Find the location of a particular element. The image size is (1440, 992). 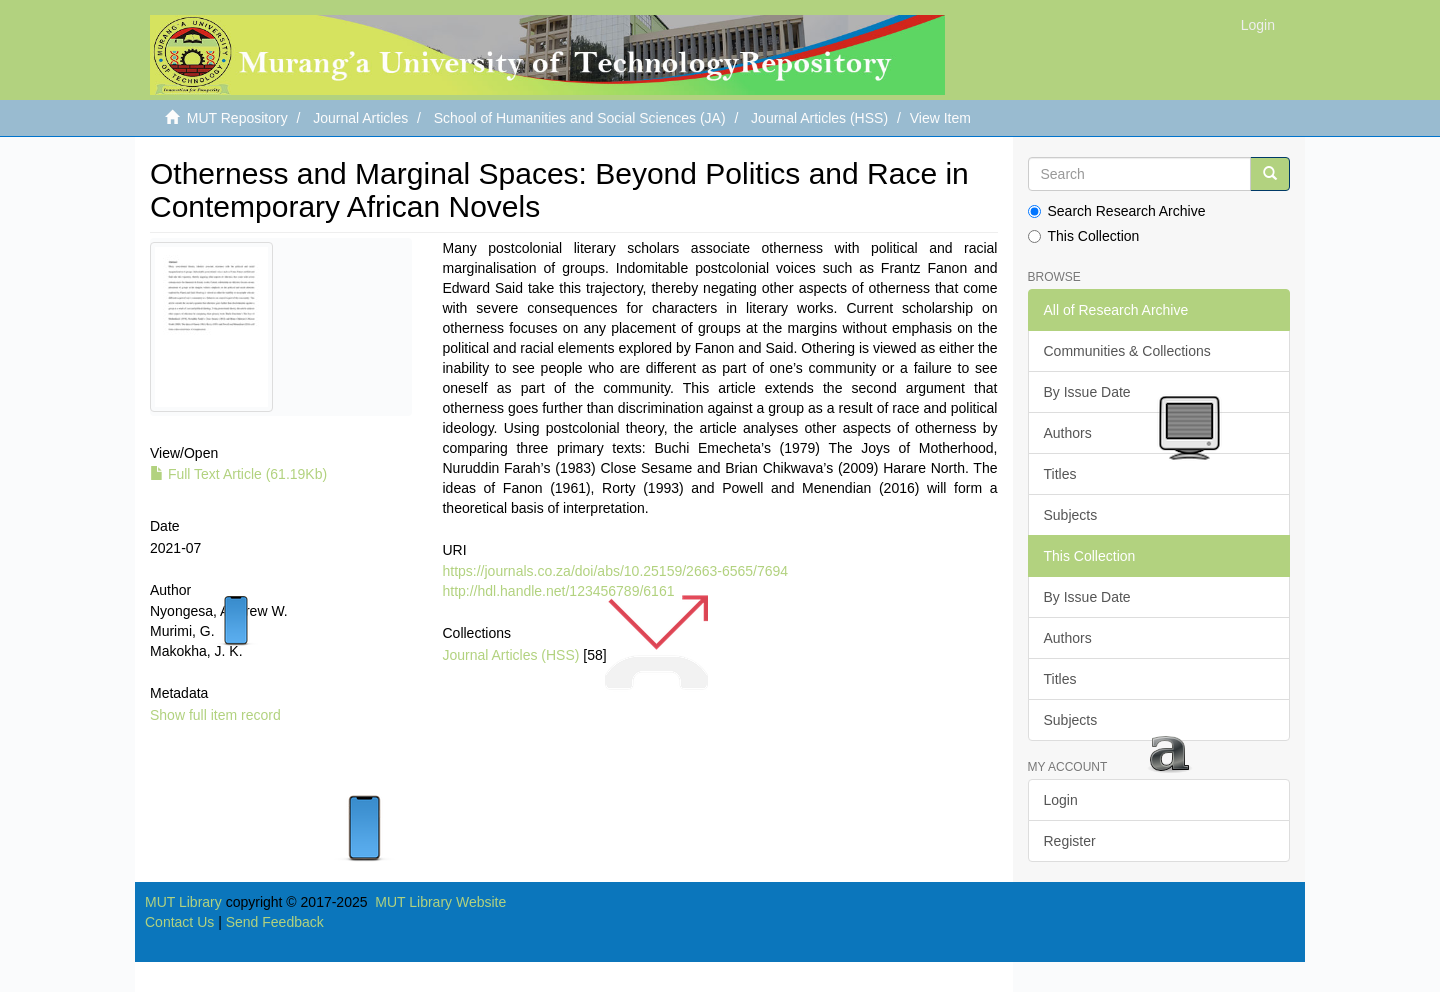

indicates a missed incoming call is located at coordinates (656, 642).